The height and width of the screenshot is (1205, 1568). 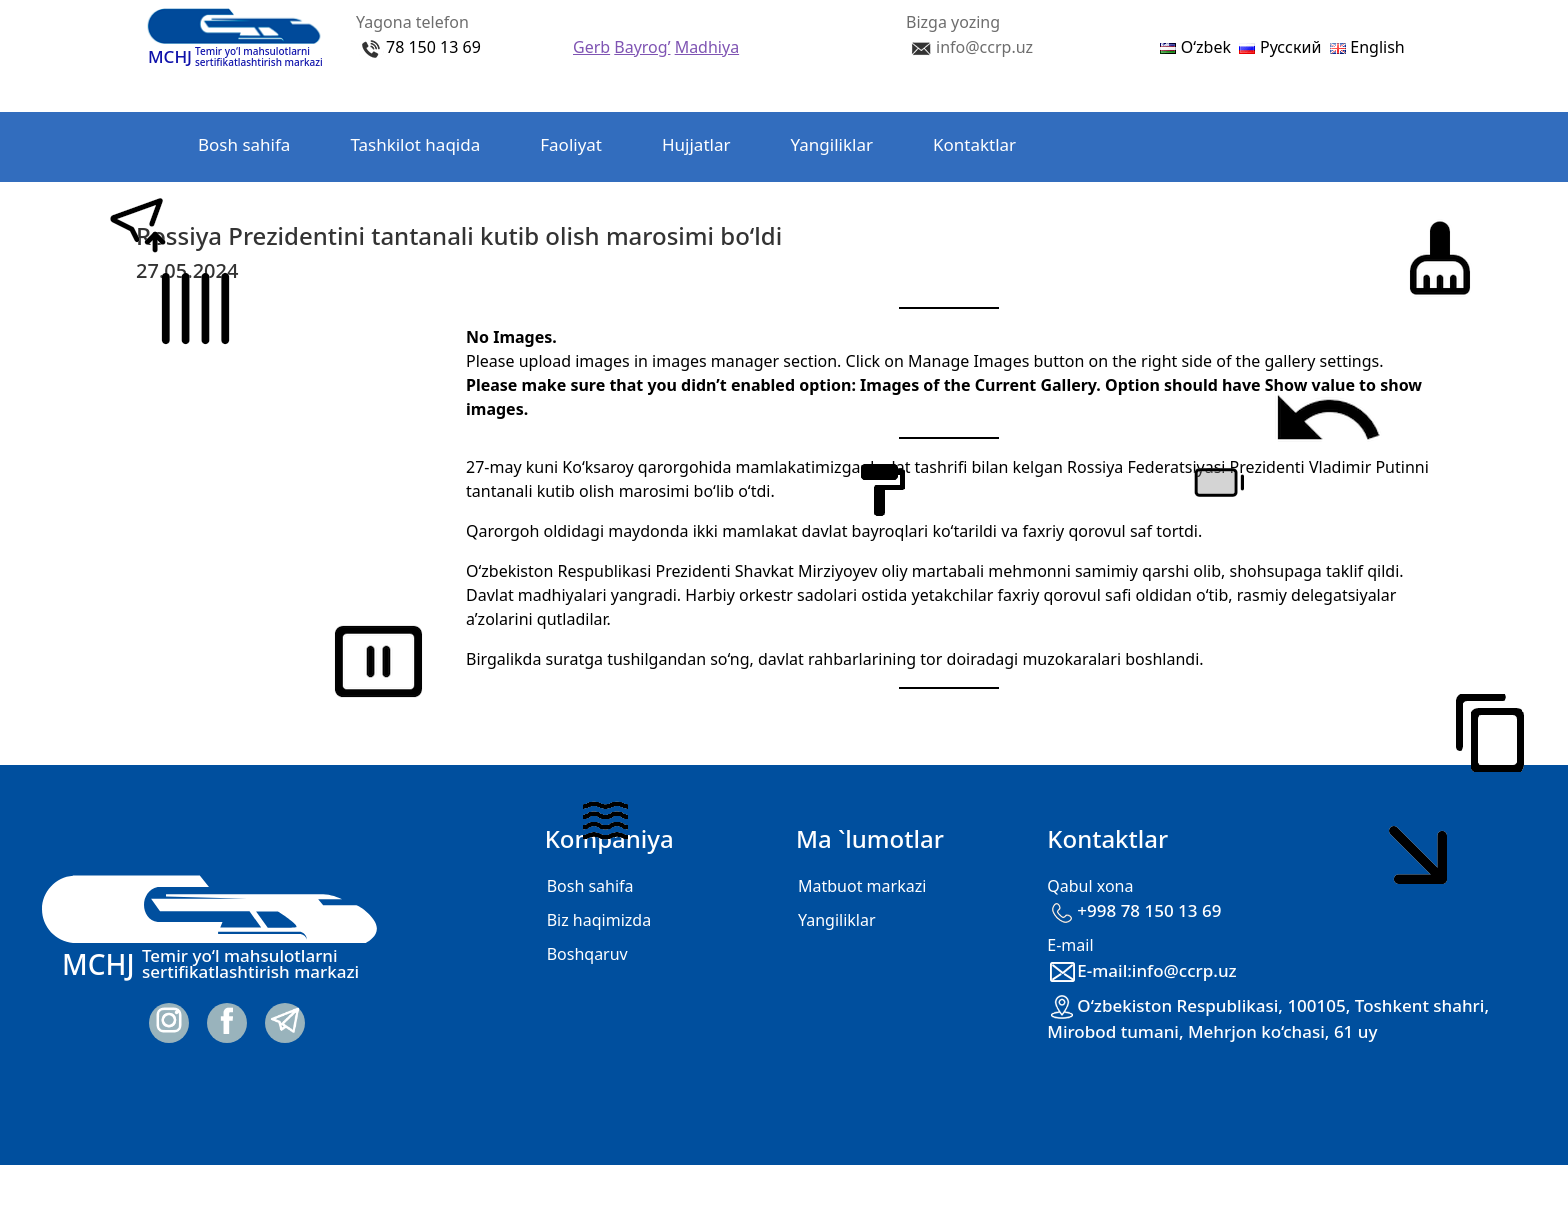 I want to click on undo the last action, so click(x=1327, y=419).